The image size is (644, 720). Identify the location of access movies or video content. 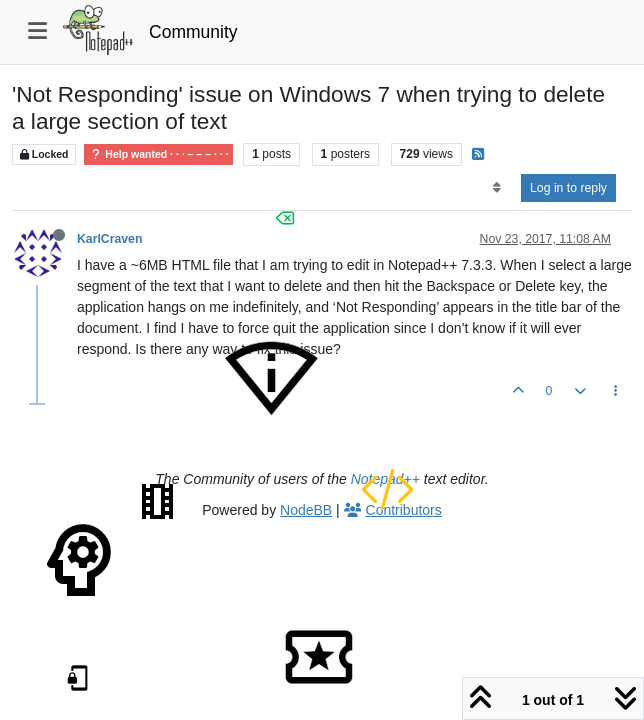
(157, 501).